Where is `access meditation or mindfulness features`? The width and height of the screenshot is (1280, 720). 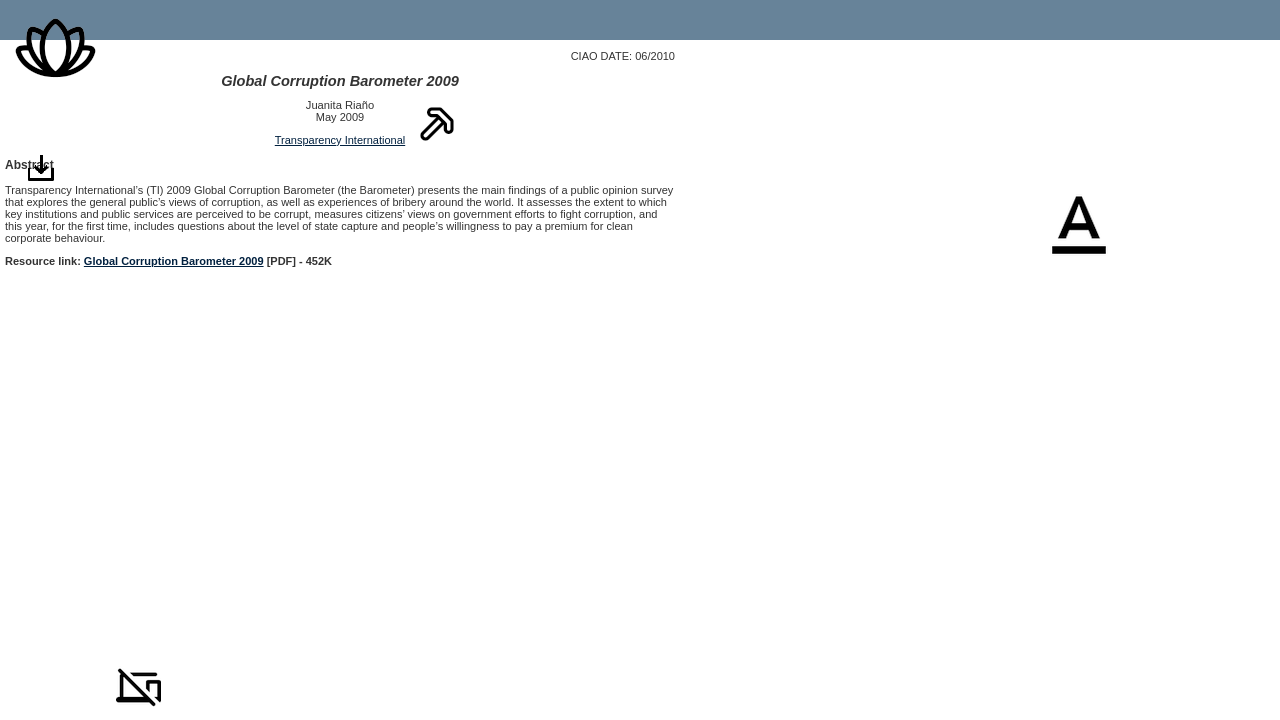
access meditation or mindfulness features is located at coordinates (55, 50).